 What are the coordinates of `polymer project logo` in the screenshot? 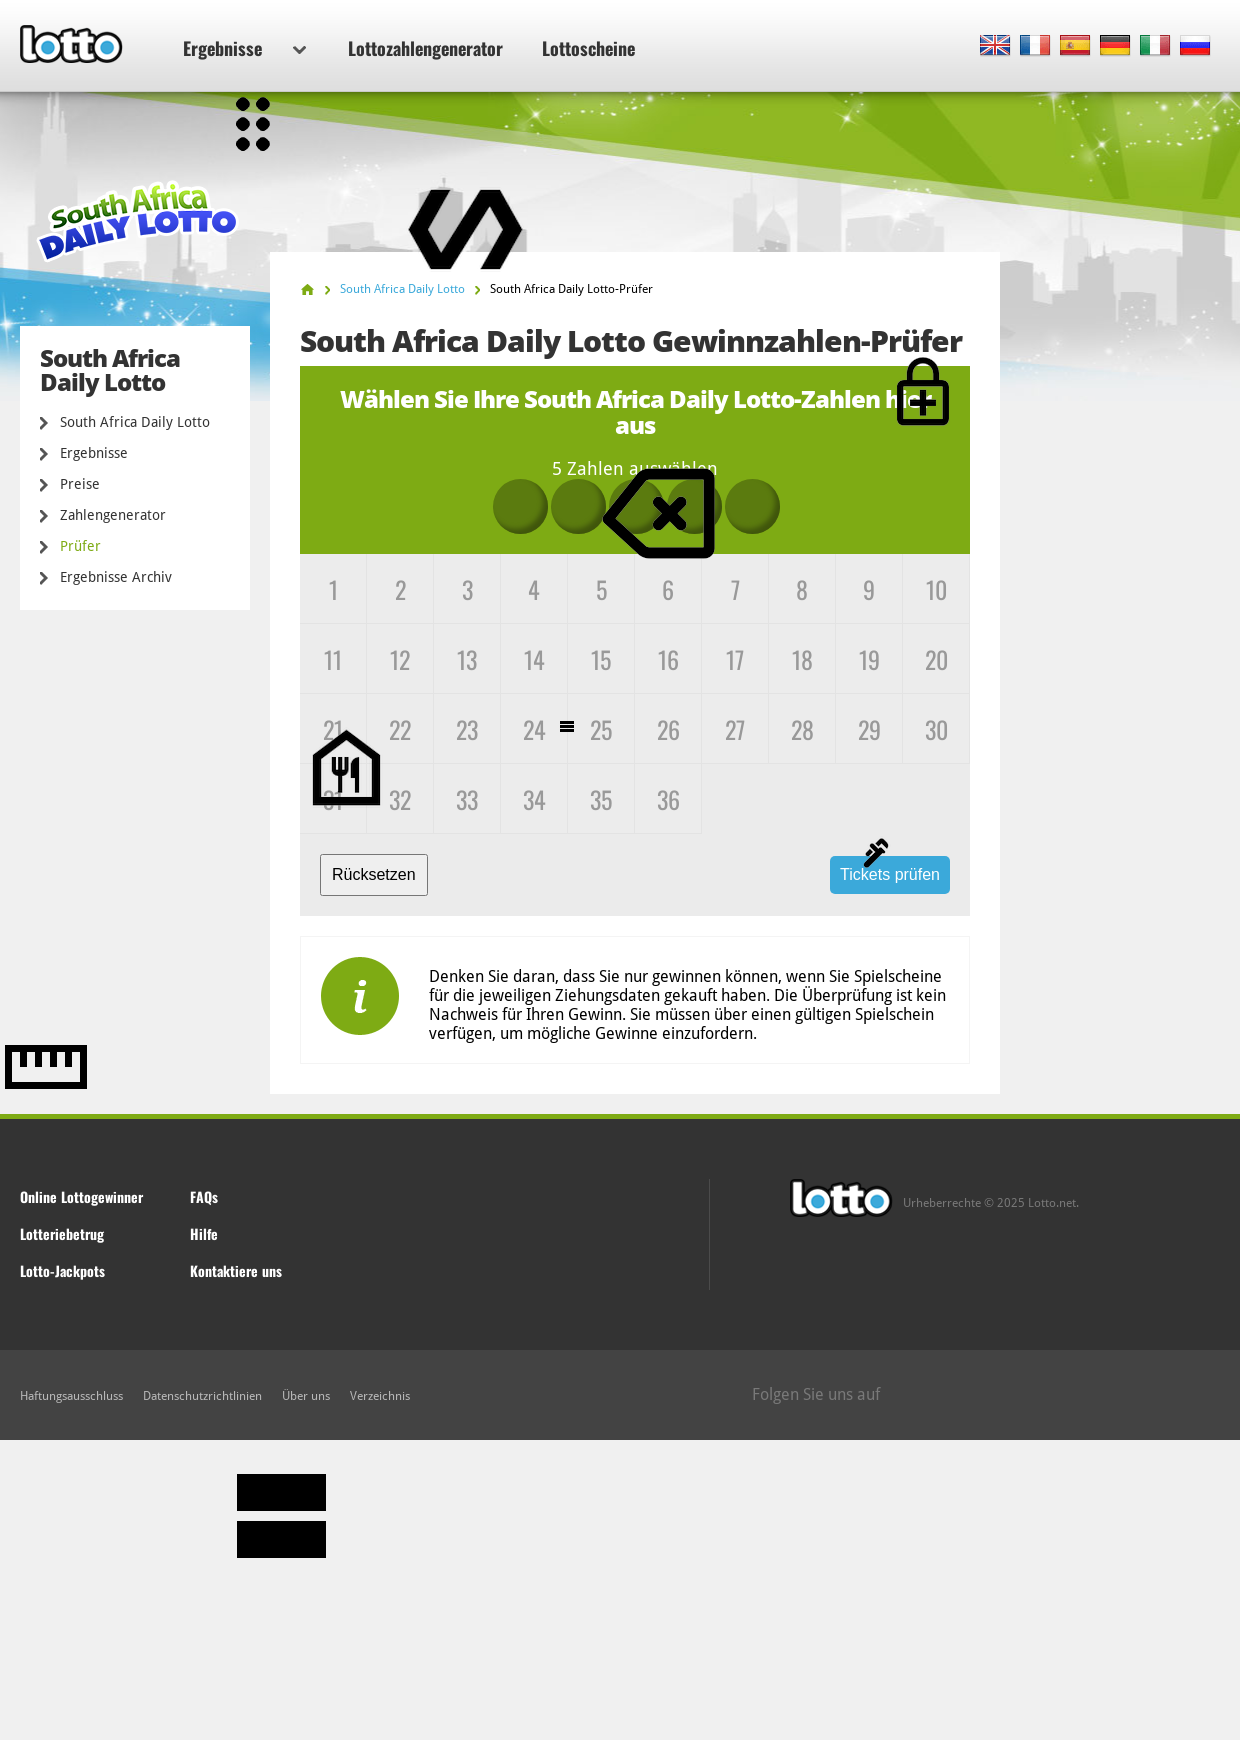 It's located at (465, 229).